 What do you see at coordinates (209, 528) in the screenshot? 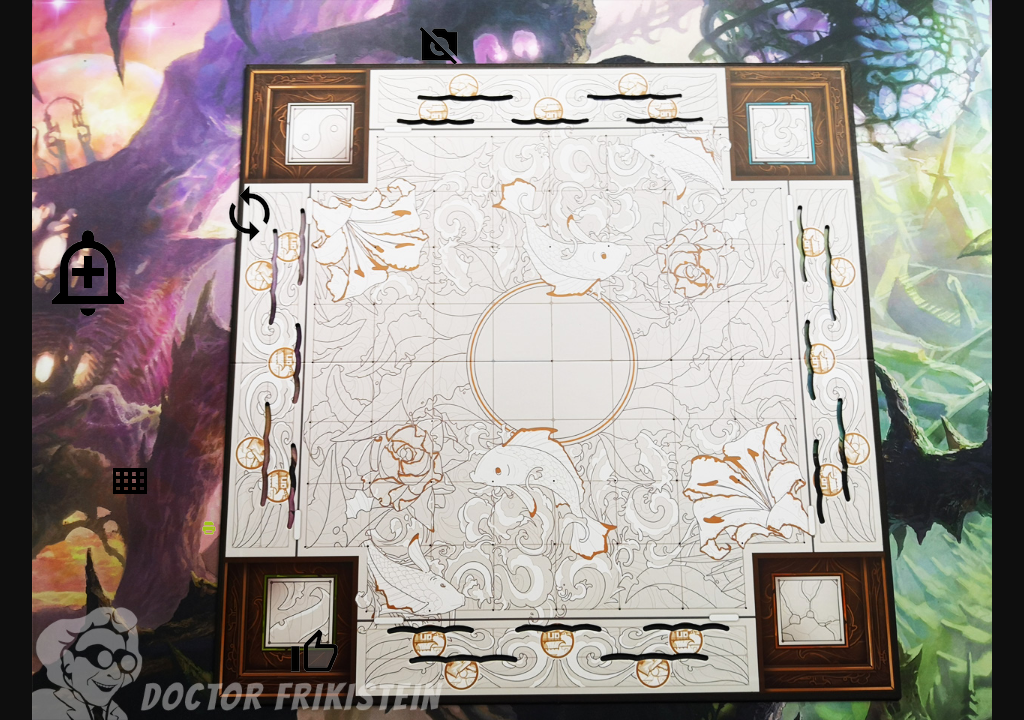
I see `print this document` at bounding box center [209, 528].